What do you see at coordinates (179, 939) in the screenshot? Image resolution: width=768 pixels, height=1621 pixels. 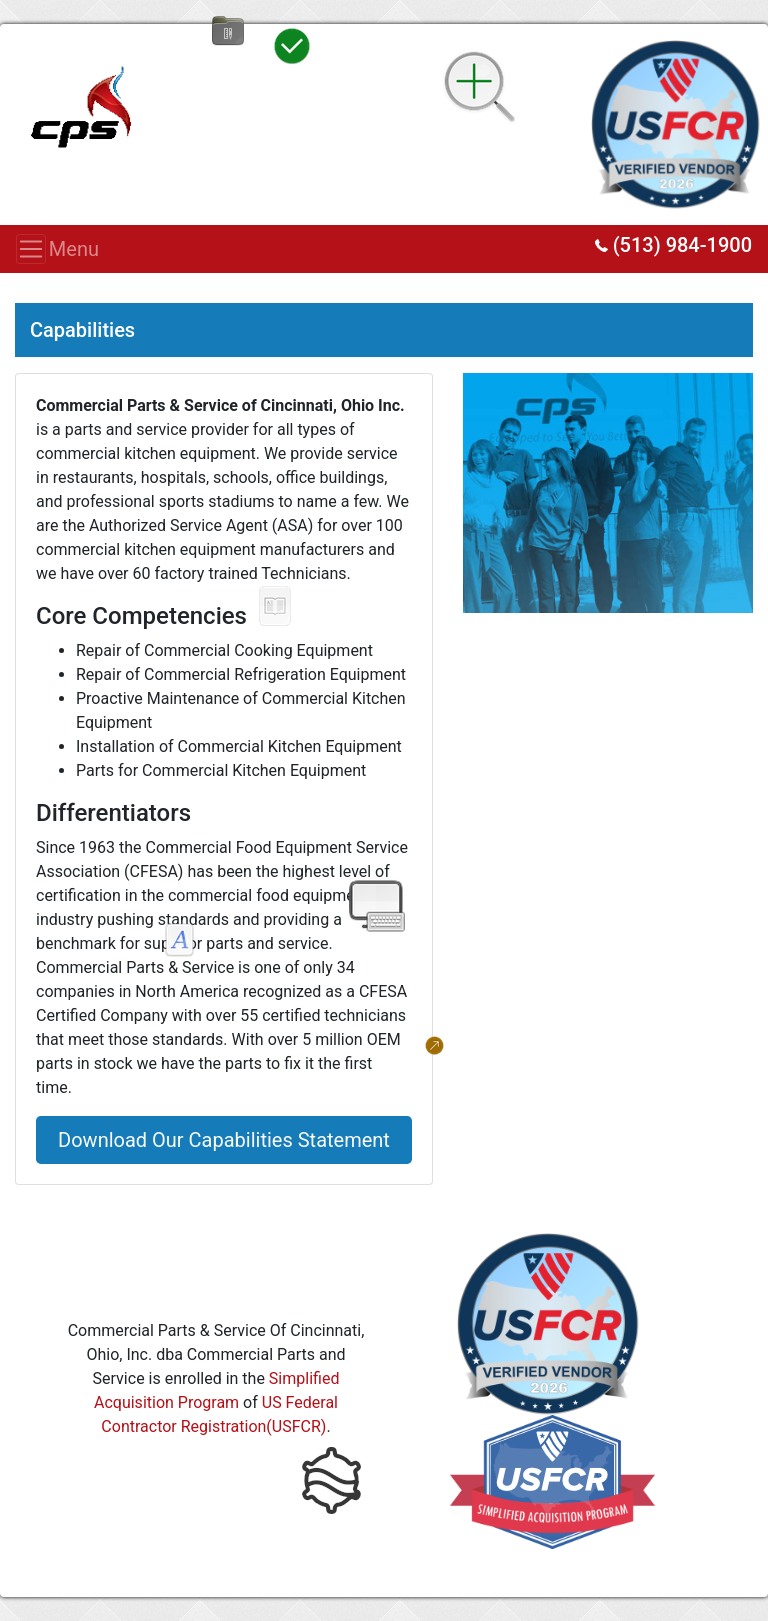 I see `a font file type indicator` at bounding box center [179, 939].